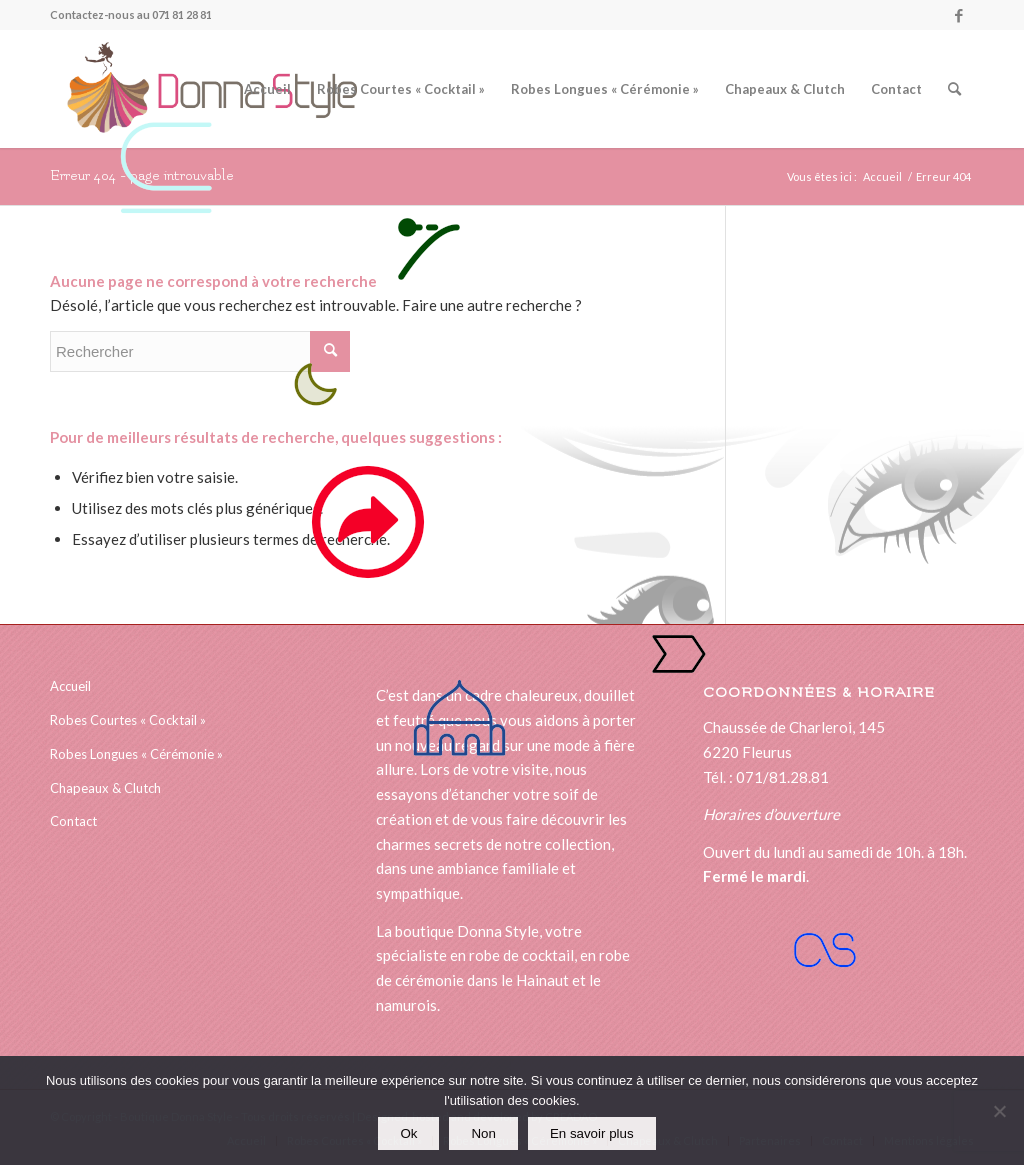 The height and width of the screenshot is (1165, 1024). What do you see at coordinates (459, 722) in the screenshot?
I see `find nearby mosques` at bounding box center [459, 722].